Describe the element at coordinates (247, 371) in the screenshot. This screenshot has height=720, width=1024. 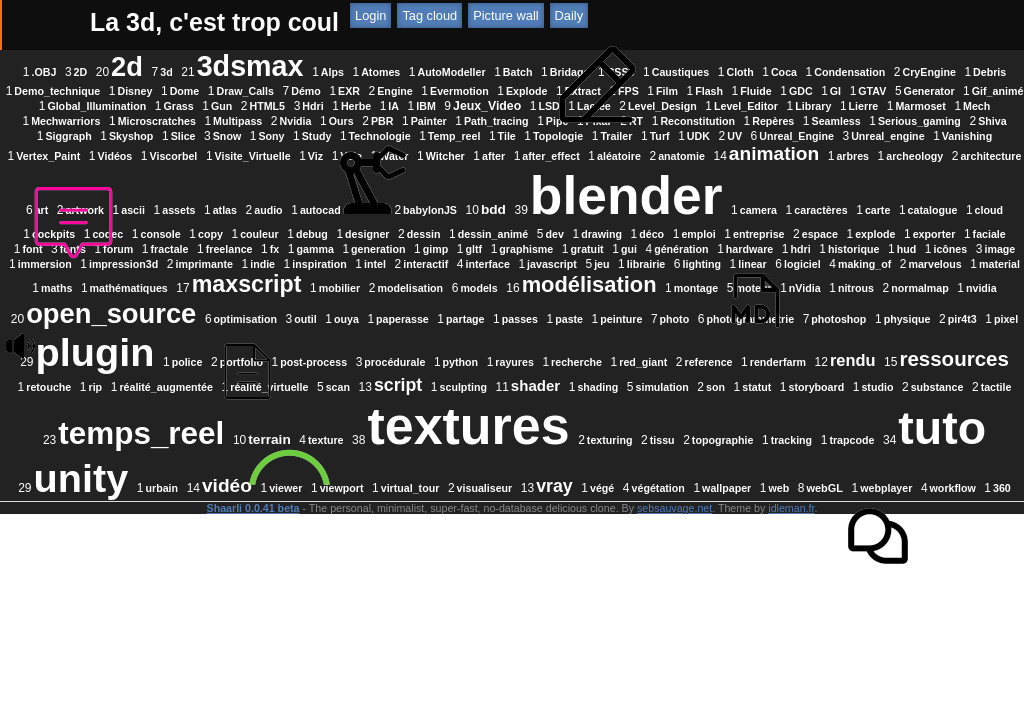
I see `view document or text file` at that location.